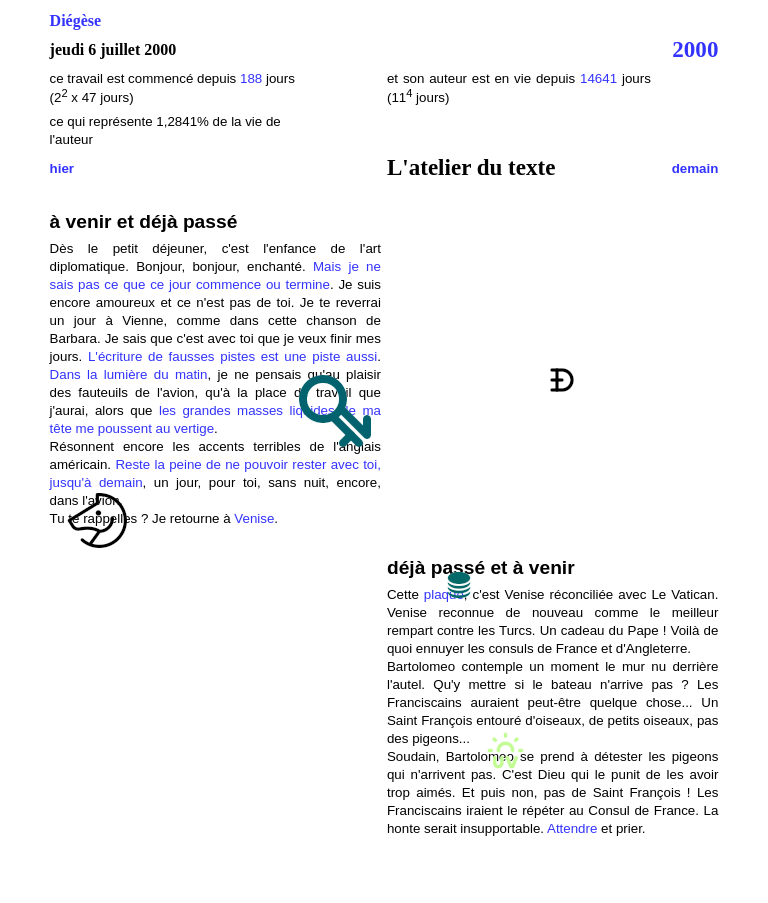 The image size is (768, 903). What do you see at coordinates (459, 585) in the screenshot?
I see `view database or data storage` at bounding box center [459, 585].